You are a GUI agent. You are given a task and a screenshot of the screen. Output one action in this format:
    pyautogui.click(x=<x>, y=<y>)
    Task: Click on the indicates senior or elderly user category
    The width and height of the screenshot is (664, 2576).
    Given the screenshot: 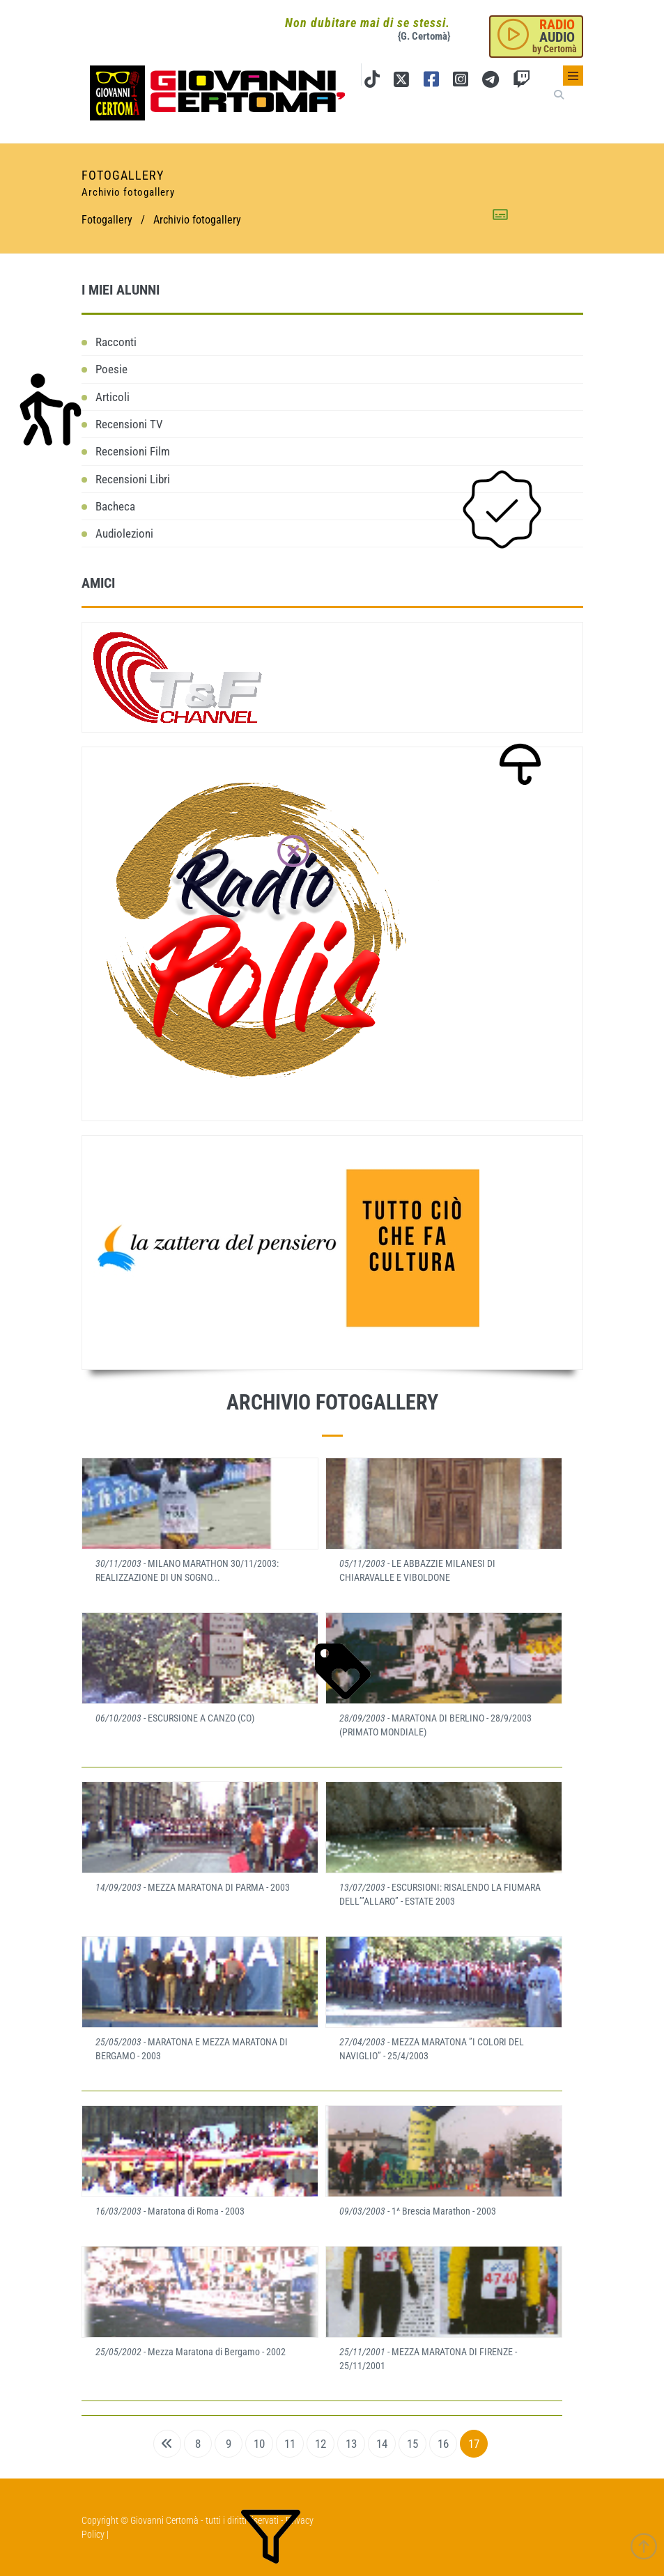 What is the action you would take?
    pyautogui.click(x=52, y=409)
    